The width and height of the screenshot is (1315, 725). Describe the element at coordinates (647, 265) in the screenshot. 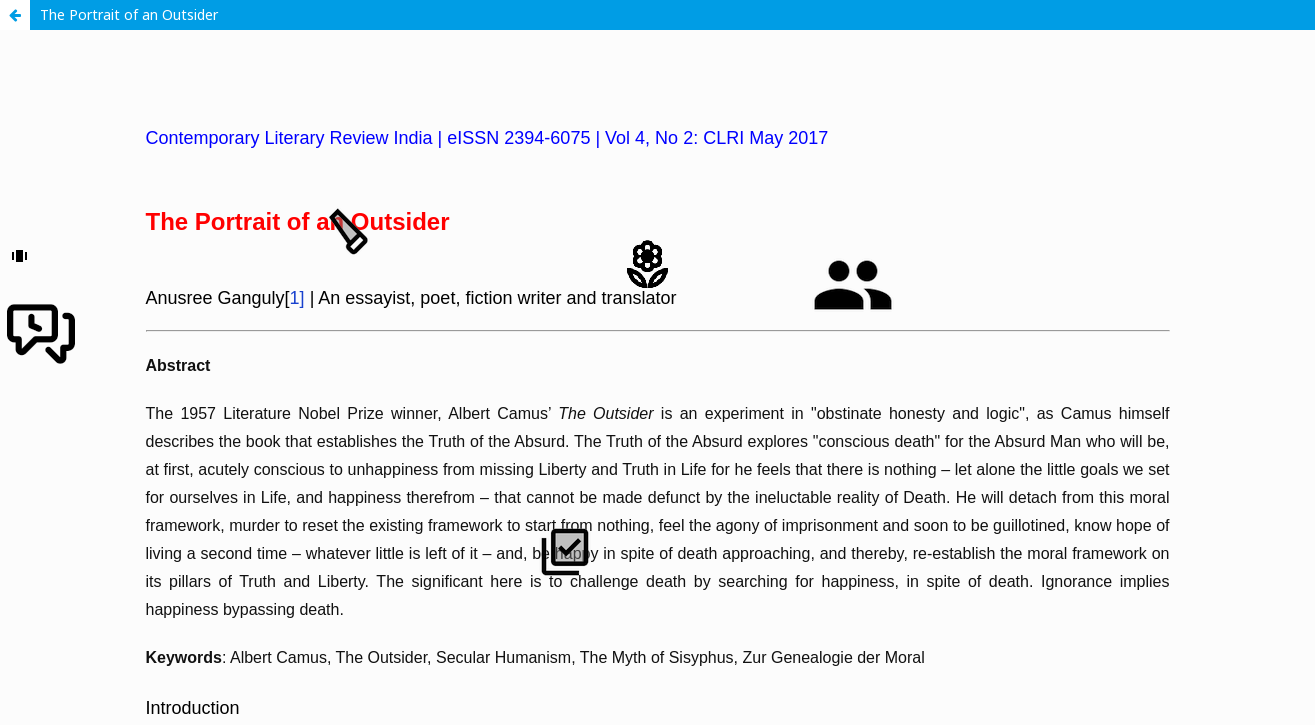

I see `find nearby florists or flower shops` at that location.